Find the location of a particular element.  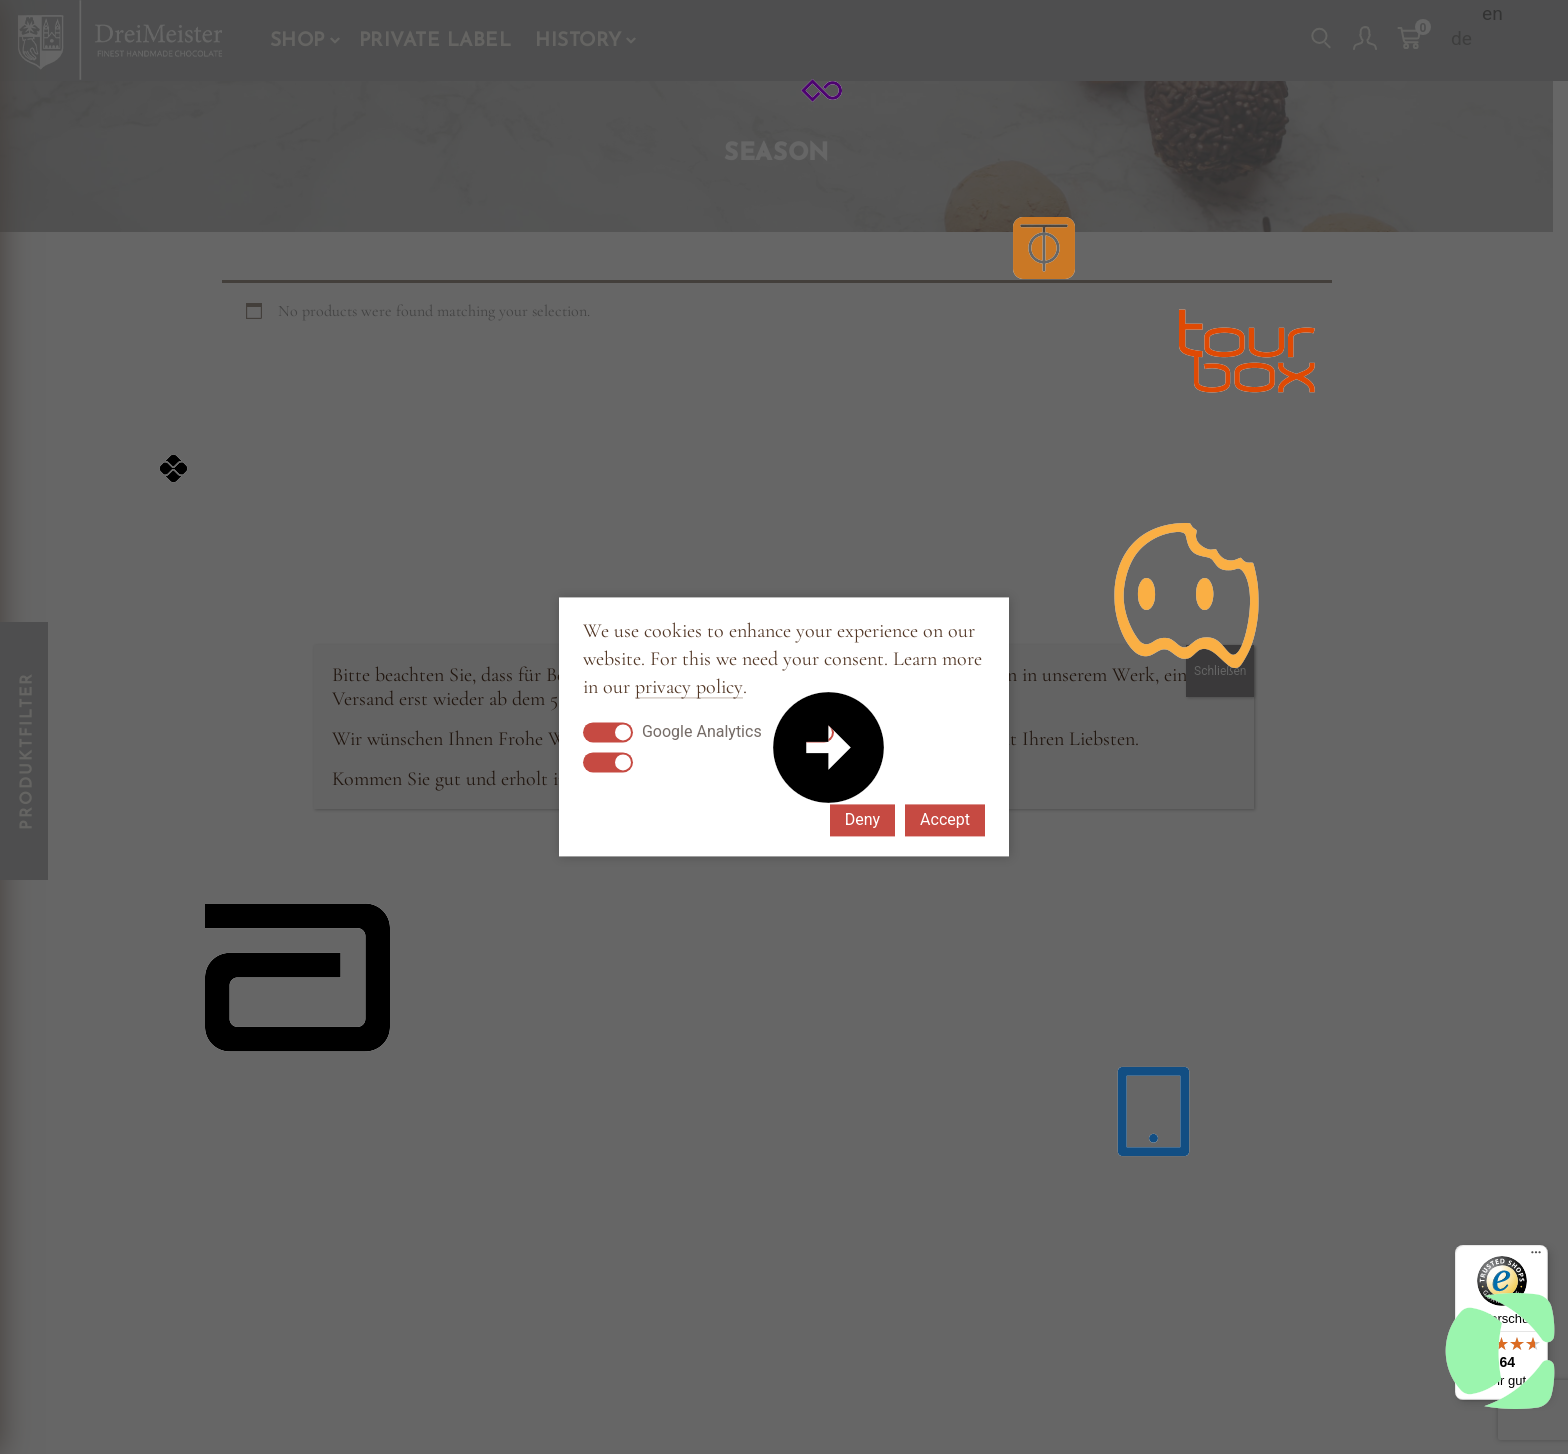

open the Showpad app is located at coordinates (821, 90).